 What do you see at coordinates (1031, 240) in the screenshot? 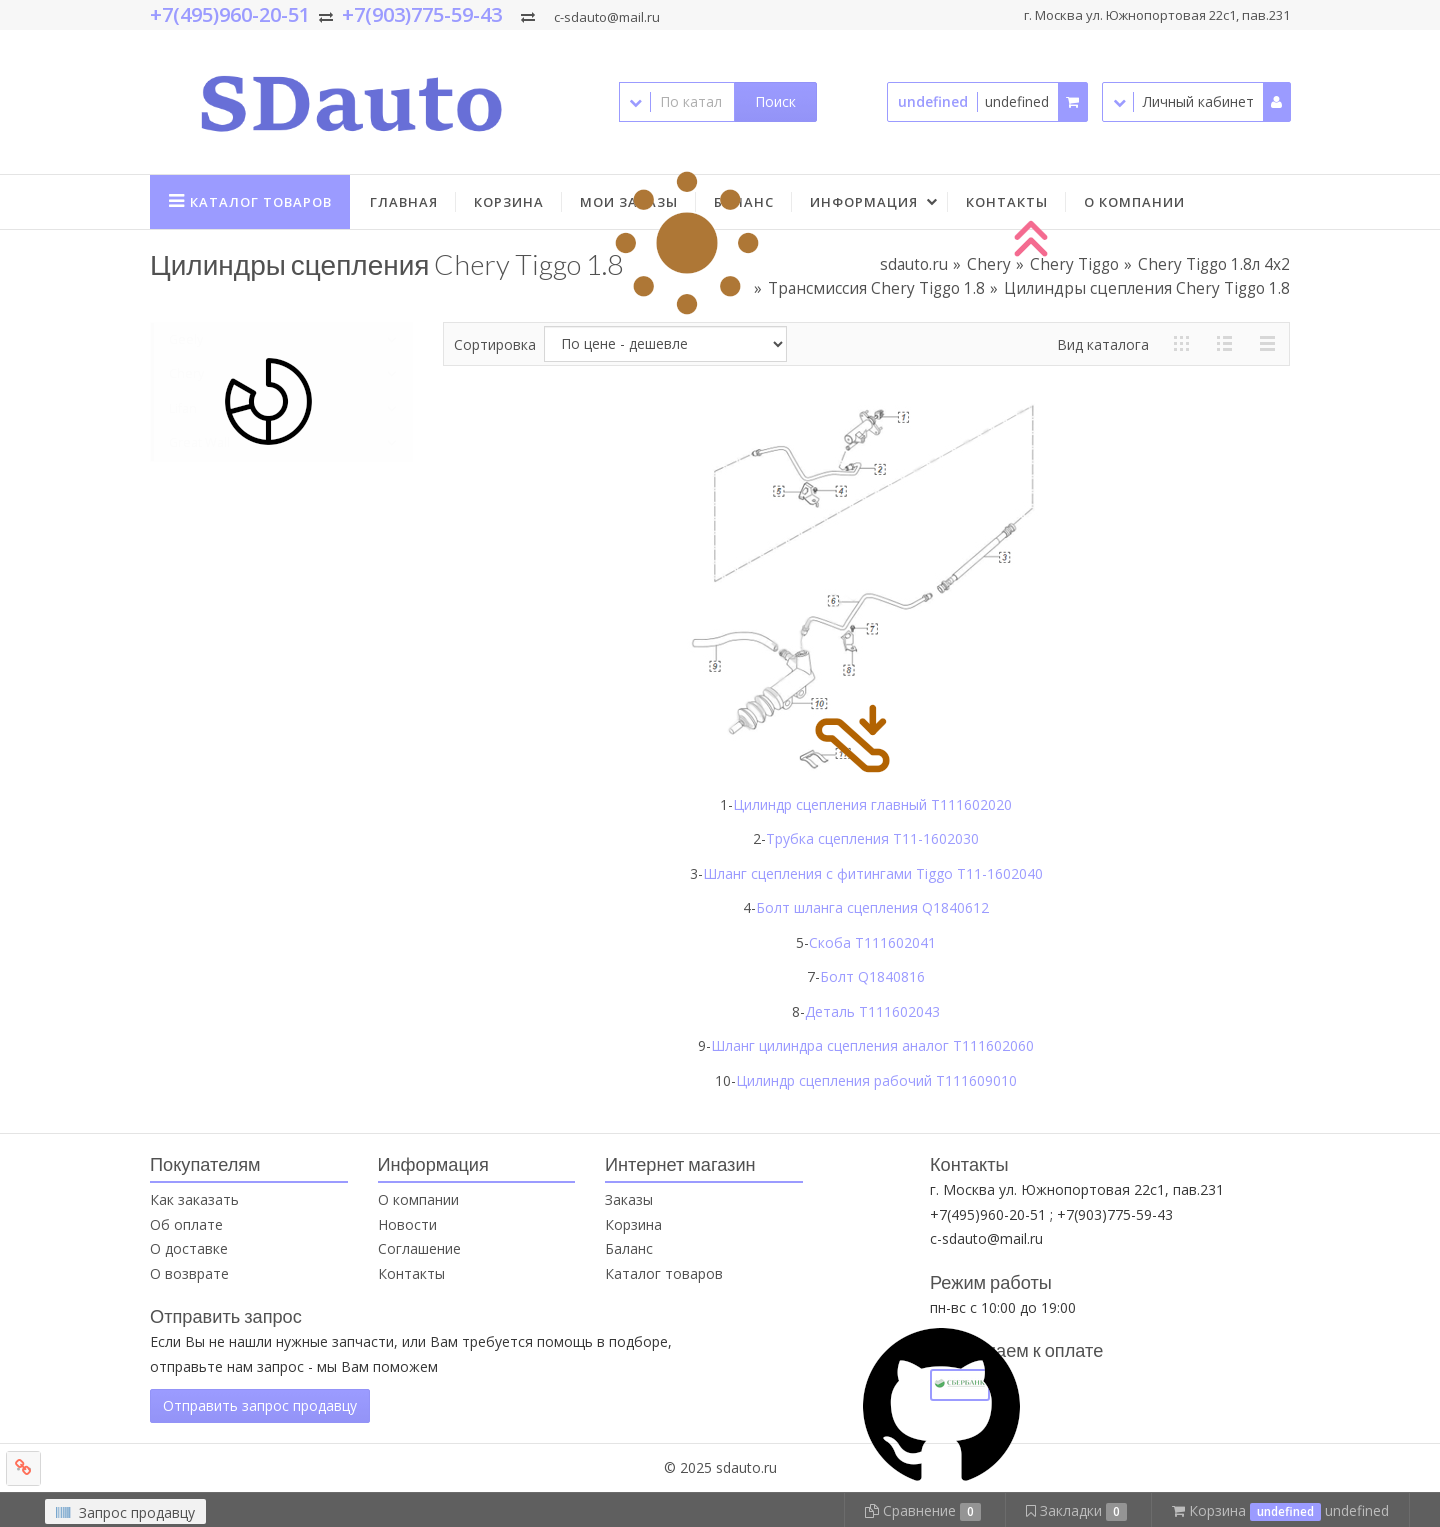
I see `scroll to top of page` at bounding box center [1031, 240].